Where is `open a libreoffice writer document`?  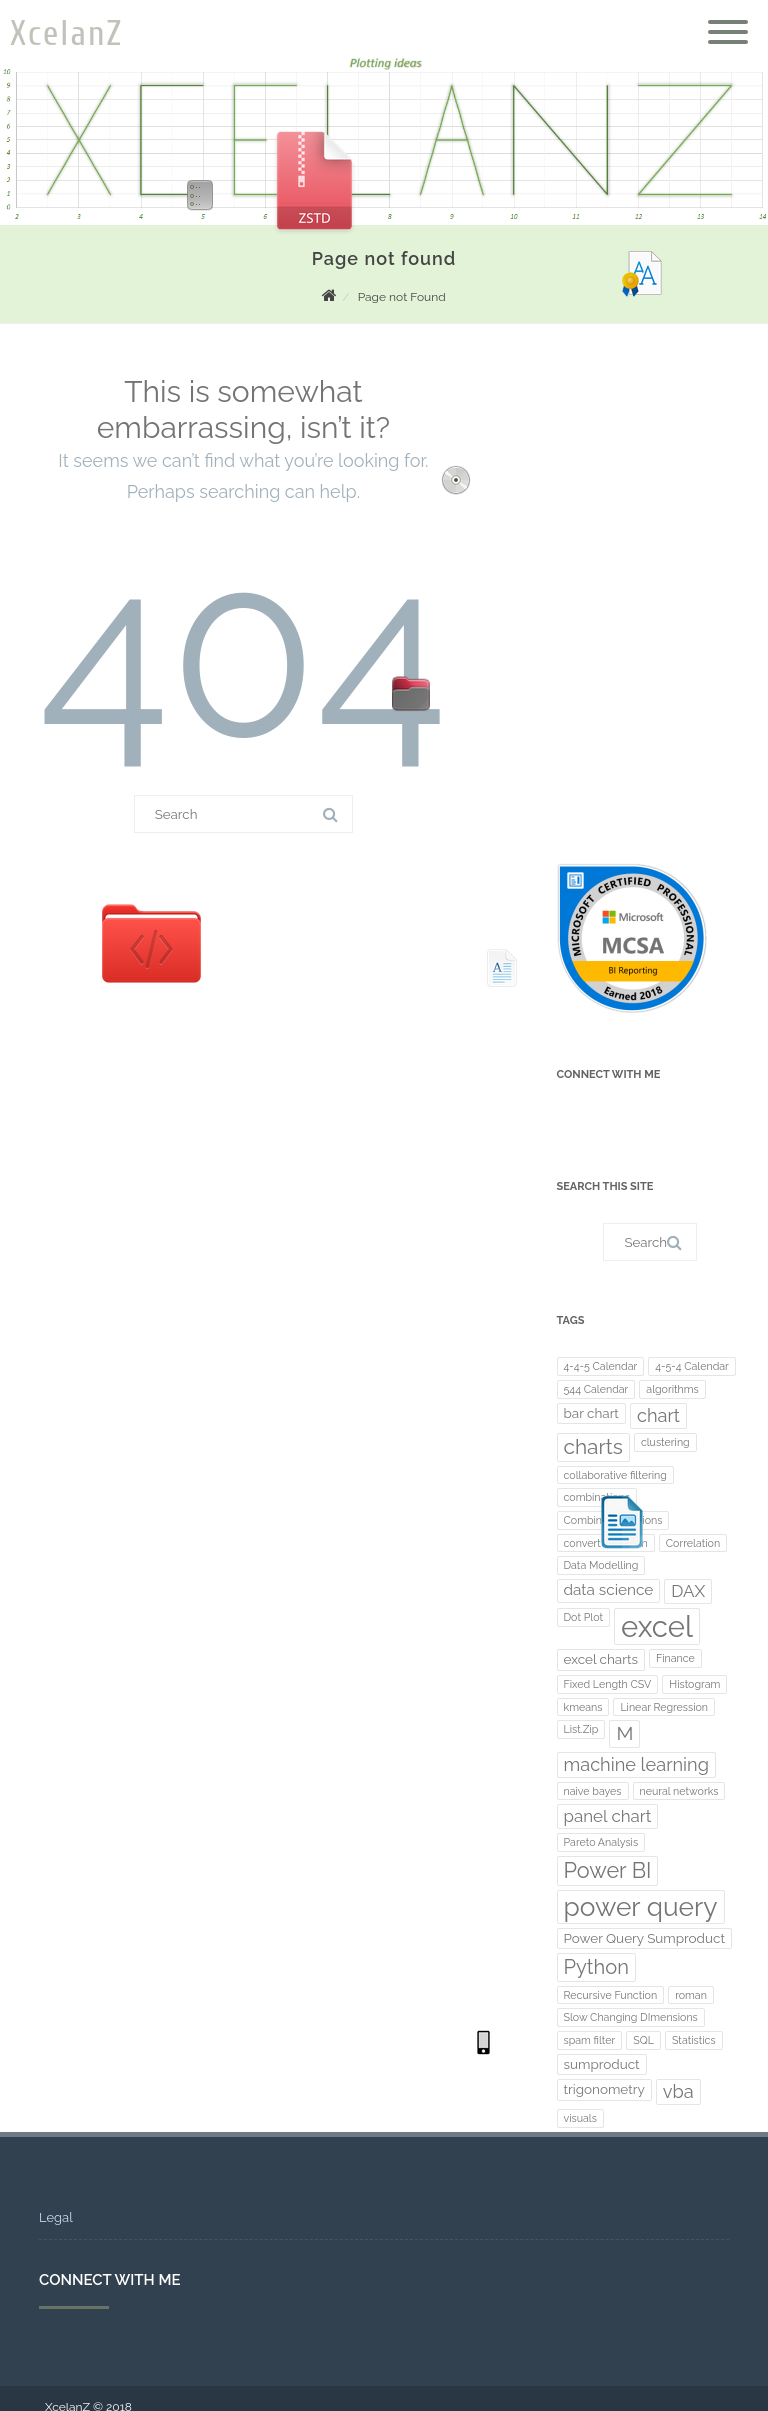 open a libreoffice writer document is located at coordinates (622, 1522).